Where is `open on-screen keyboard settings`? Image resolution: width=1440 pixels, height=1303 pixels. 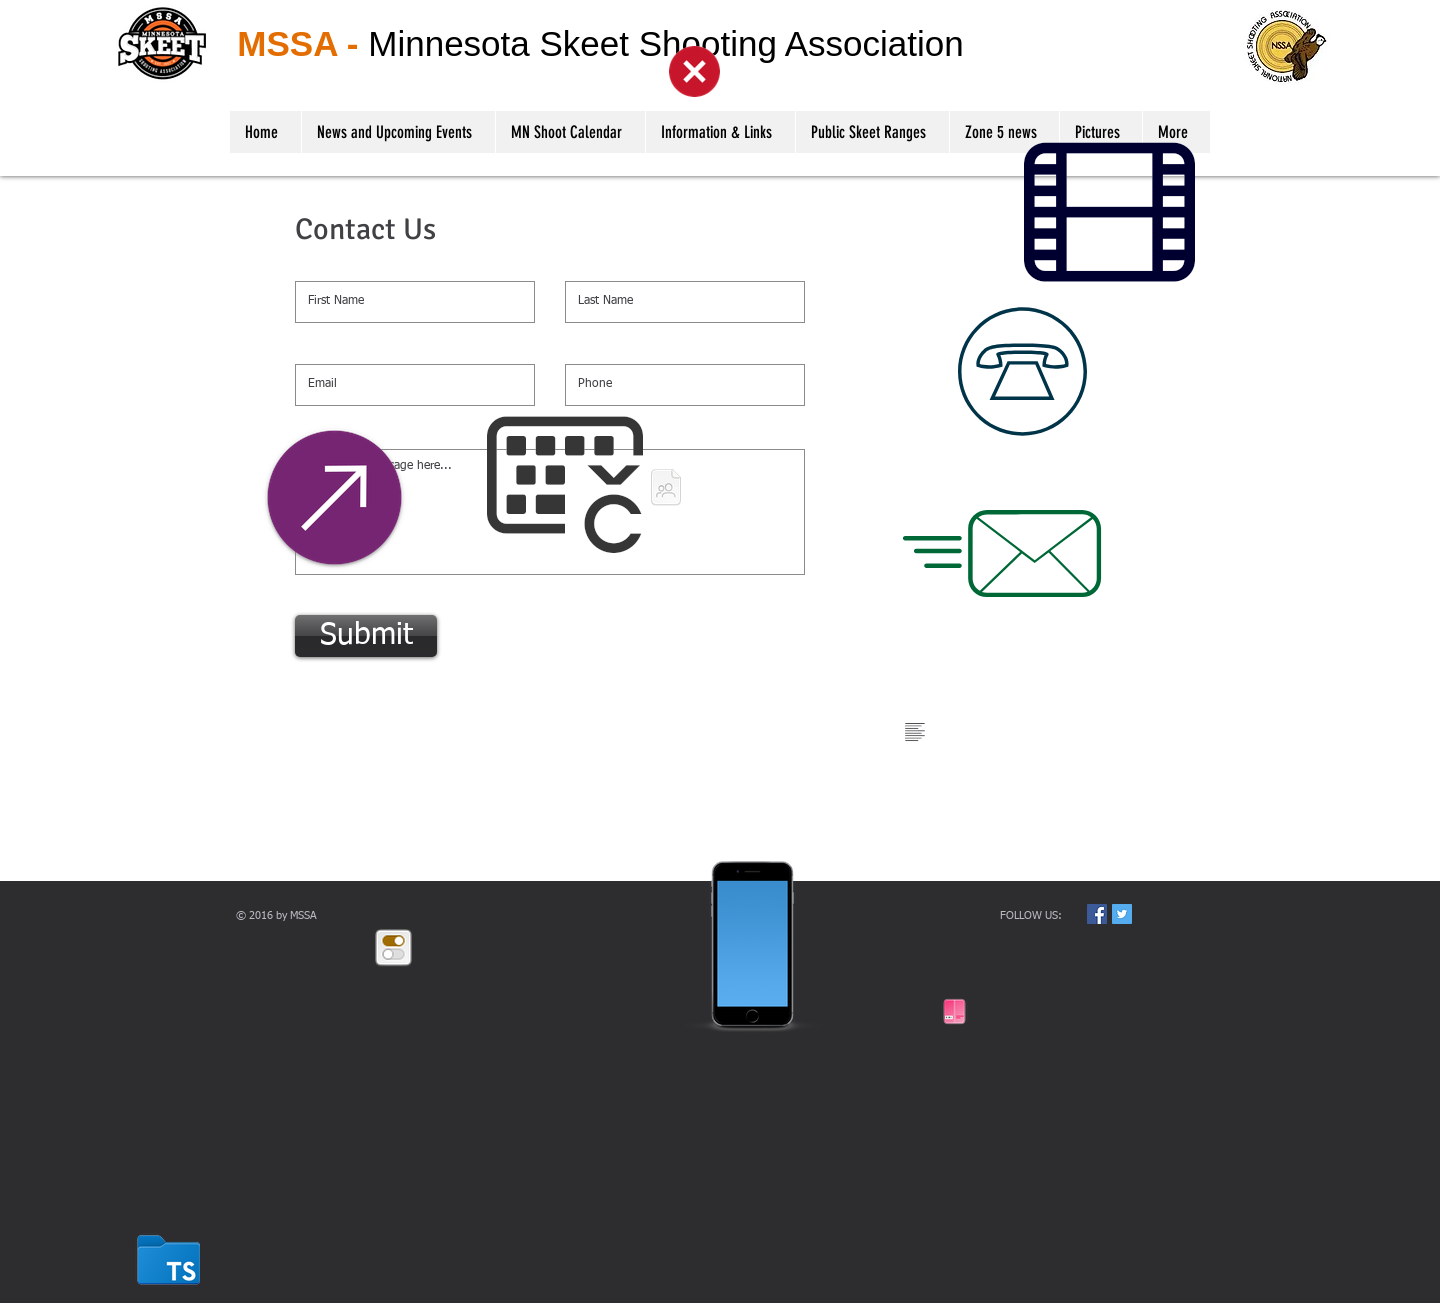
open on-screen keyboard settings is located at coordinates (565, 475).